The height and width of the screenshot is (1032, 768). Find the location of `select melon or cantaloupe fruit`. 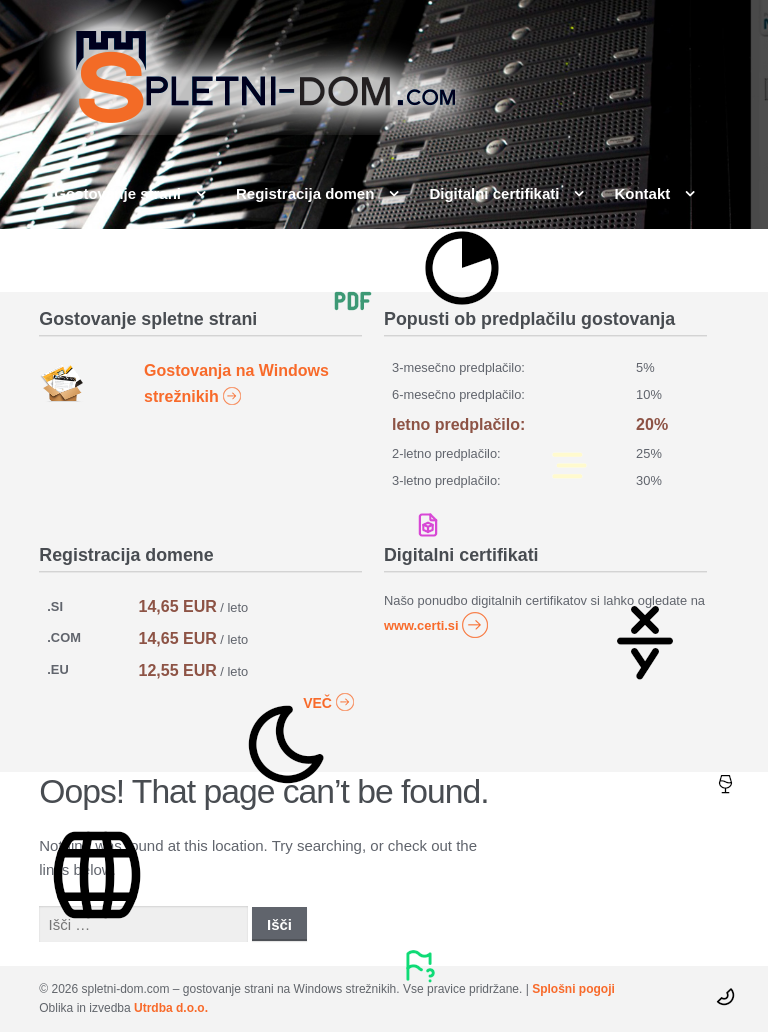

select melon or cantaloupe fruit is located at coordinates (726, 997).